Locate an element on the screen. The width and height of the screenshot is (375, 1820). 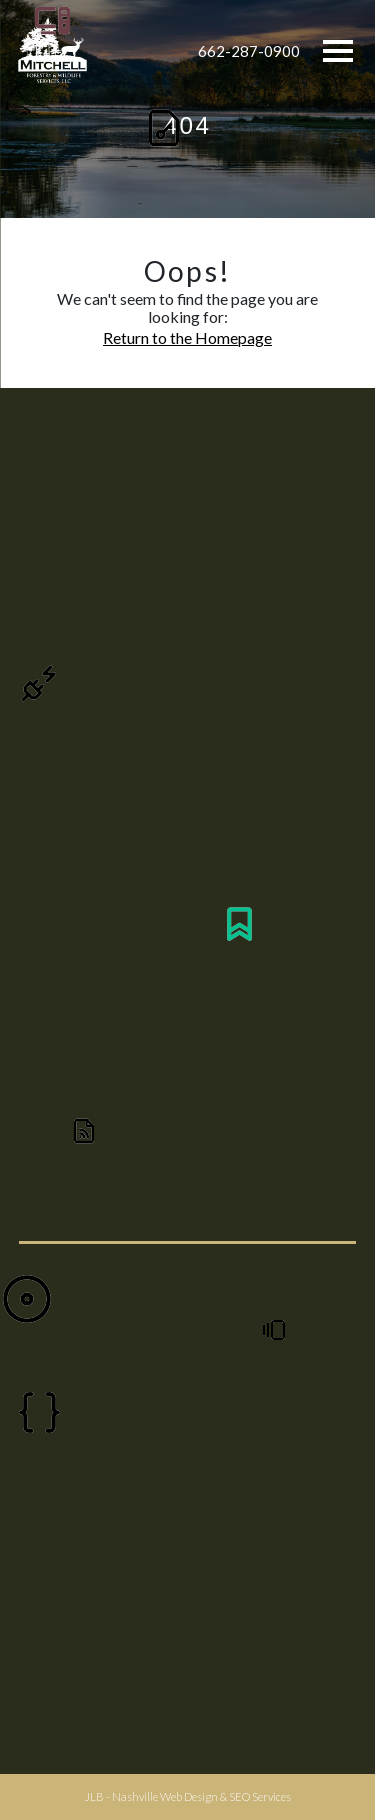
save this item for later is located at coordinates (239, 923).